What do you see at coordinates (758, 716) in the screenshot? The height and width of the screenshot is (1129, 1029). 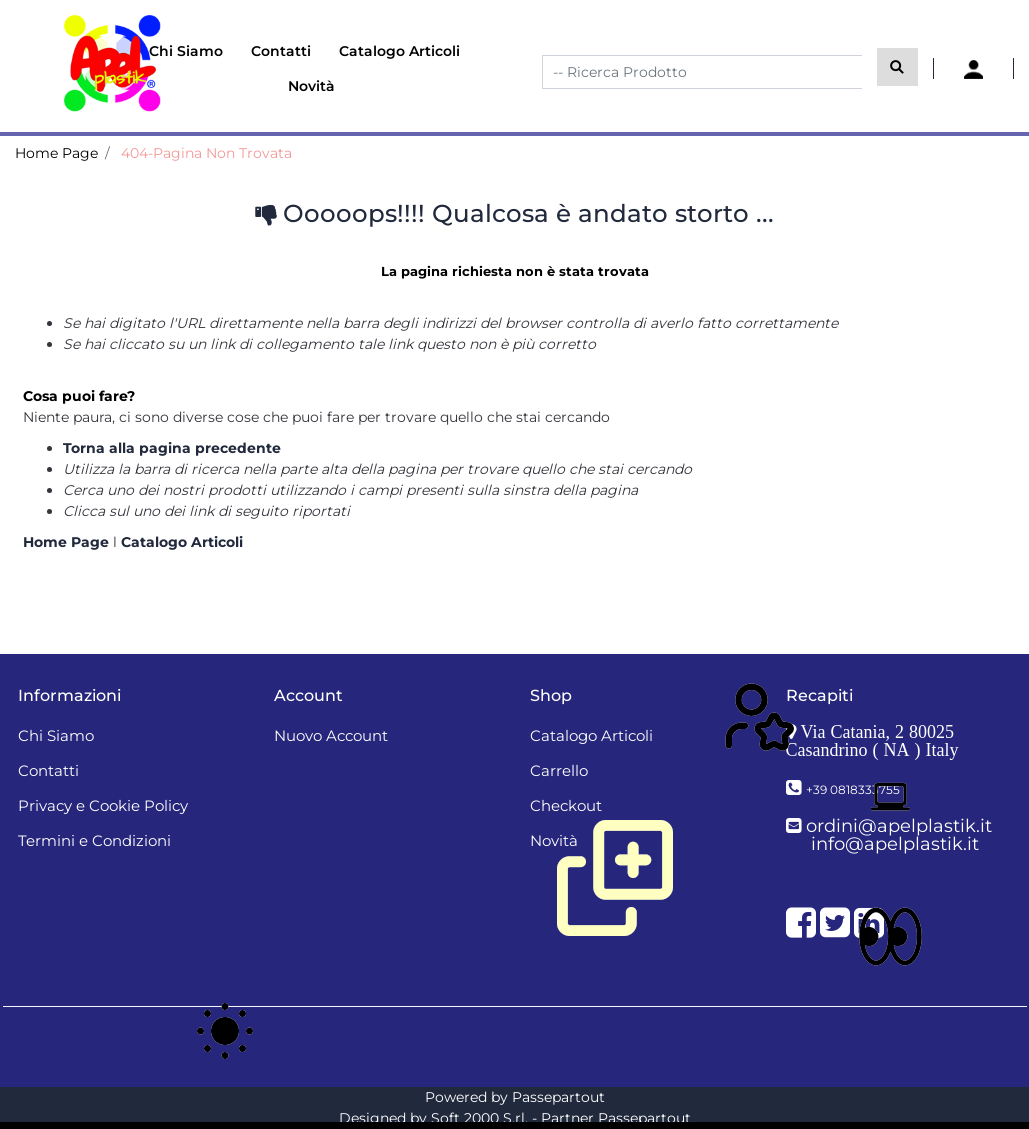 I see `view favorite or starred user` at bounding box center [758, 716].